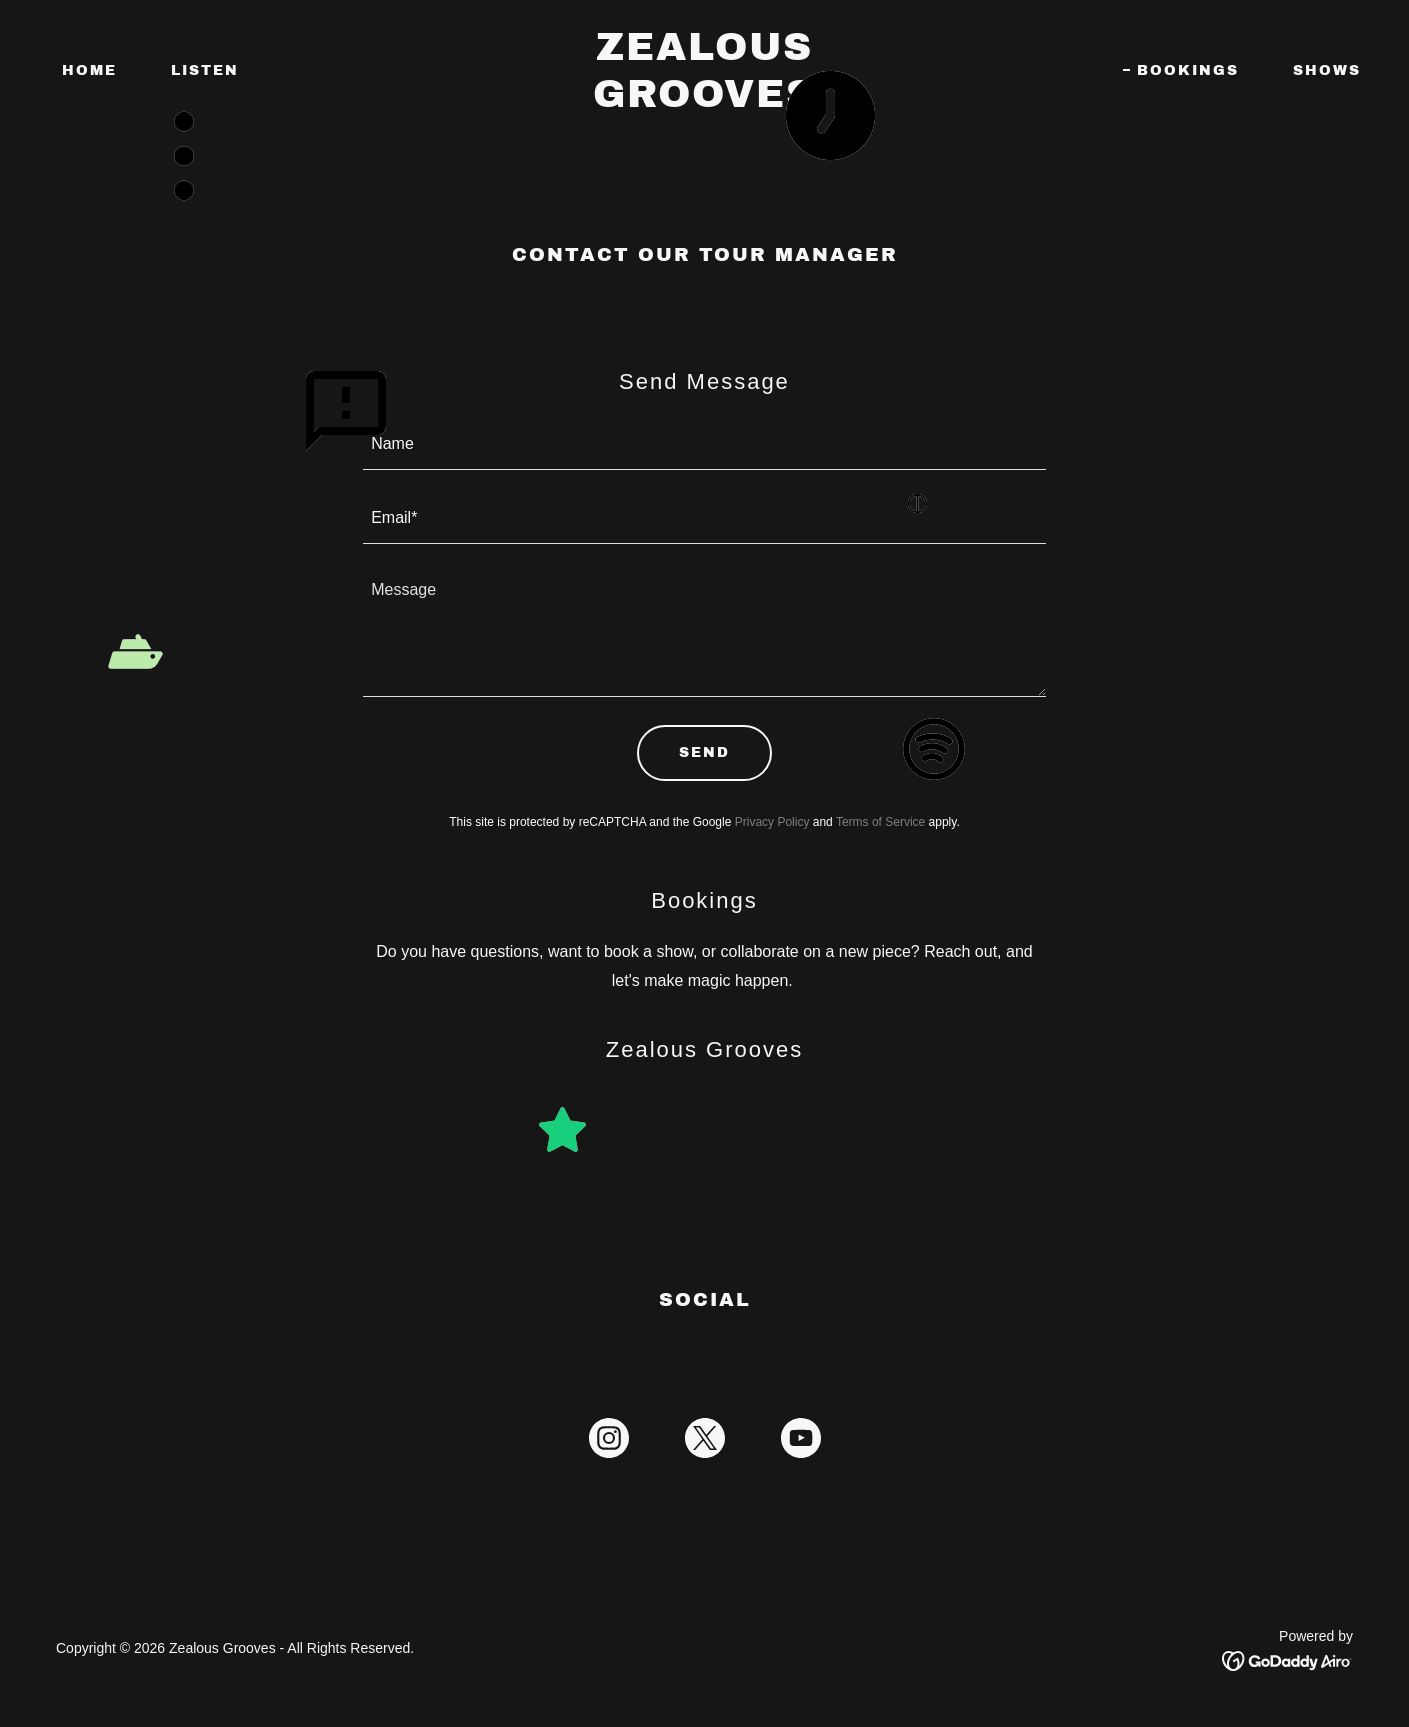 The height and width of the screenshot is (1727, 1409). I want to click on open Spotify, so click(934, 749).